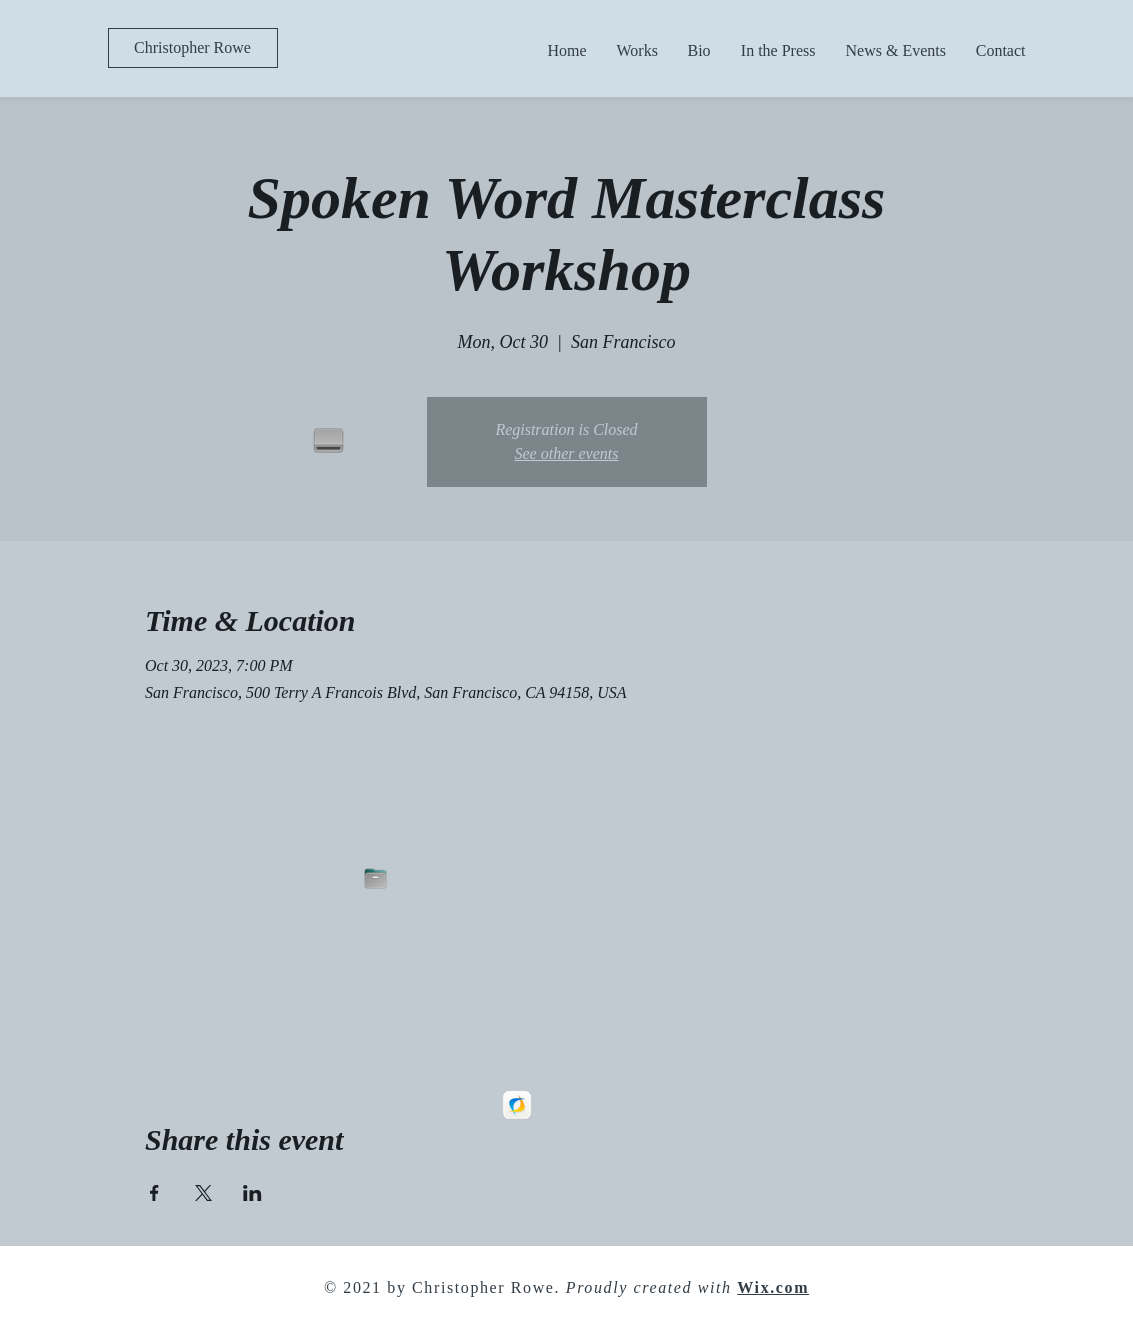  I want to click on open the file manager application, so click(375, 878).